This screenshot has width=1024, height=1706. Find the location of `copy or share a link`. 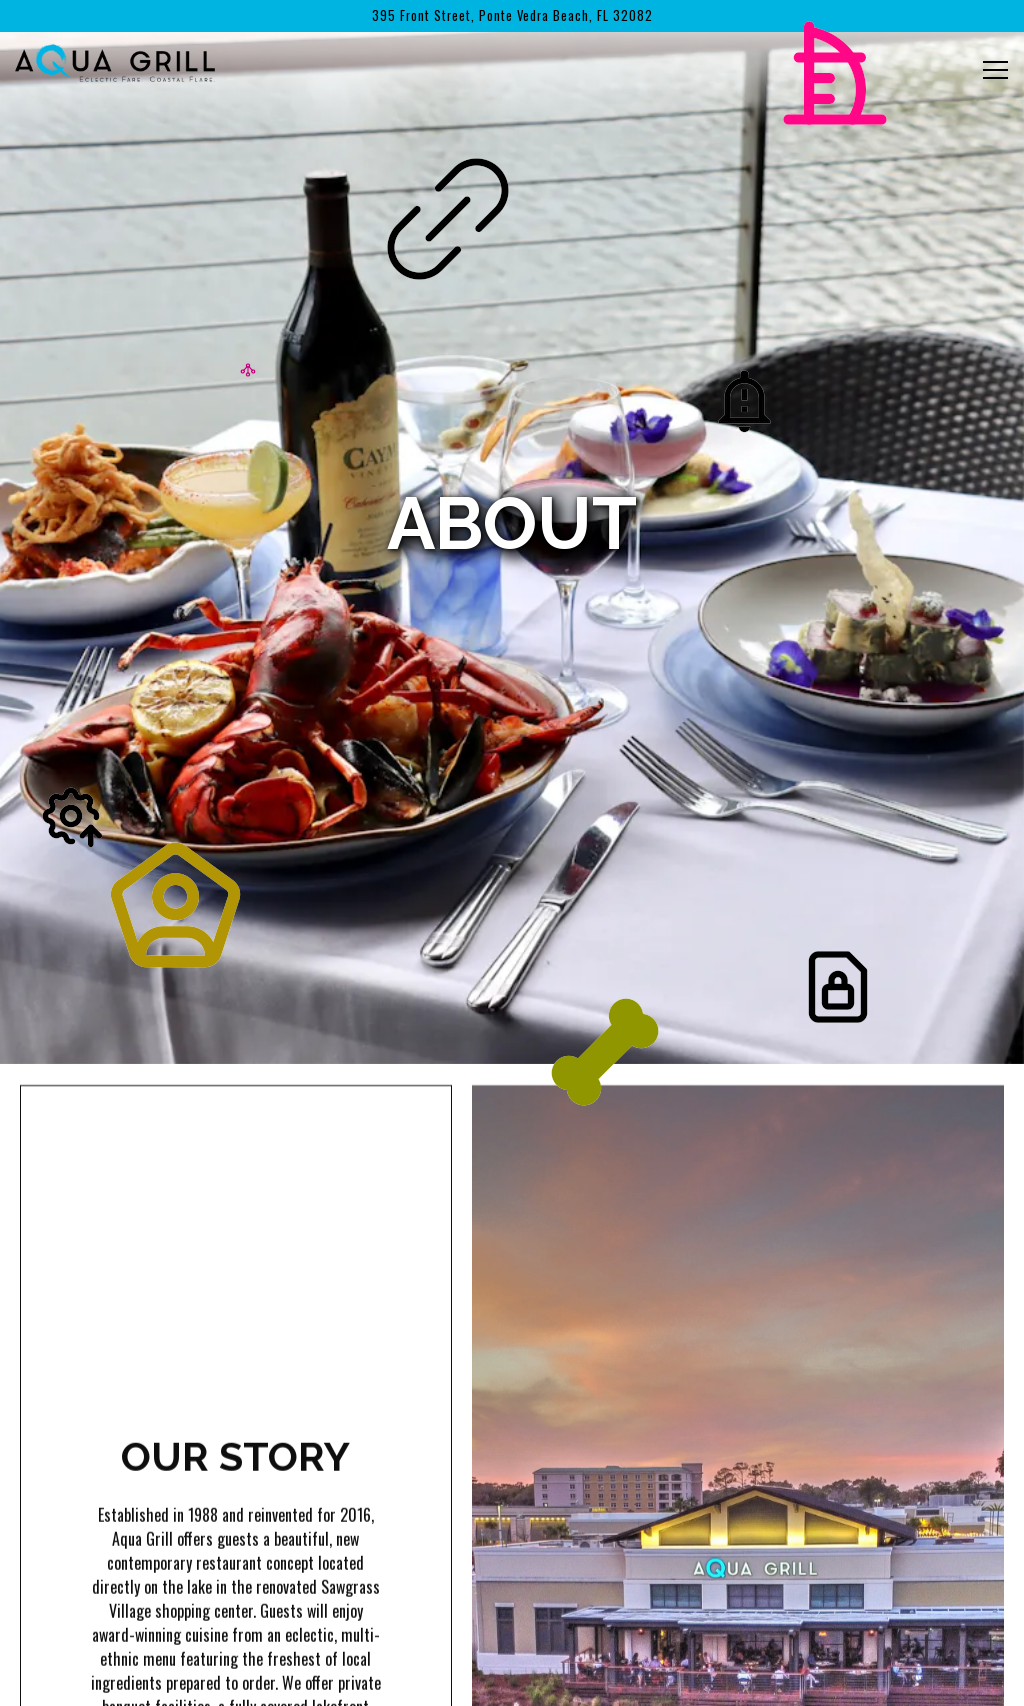

copy or share a link is located at coordinates (448, 219).